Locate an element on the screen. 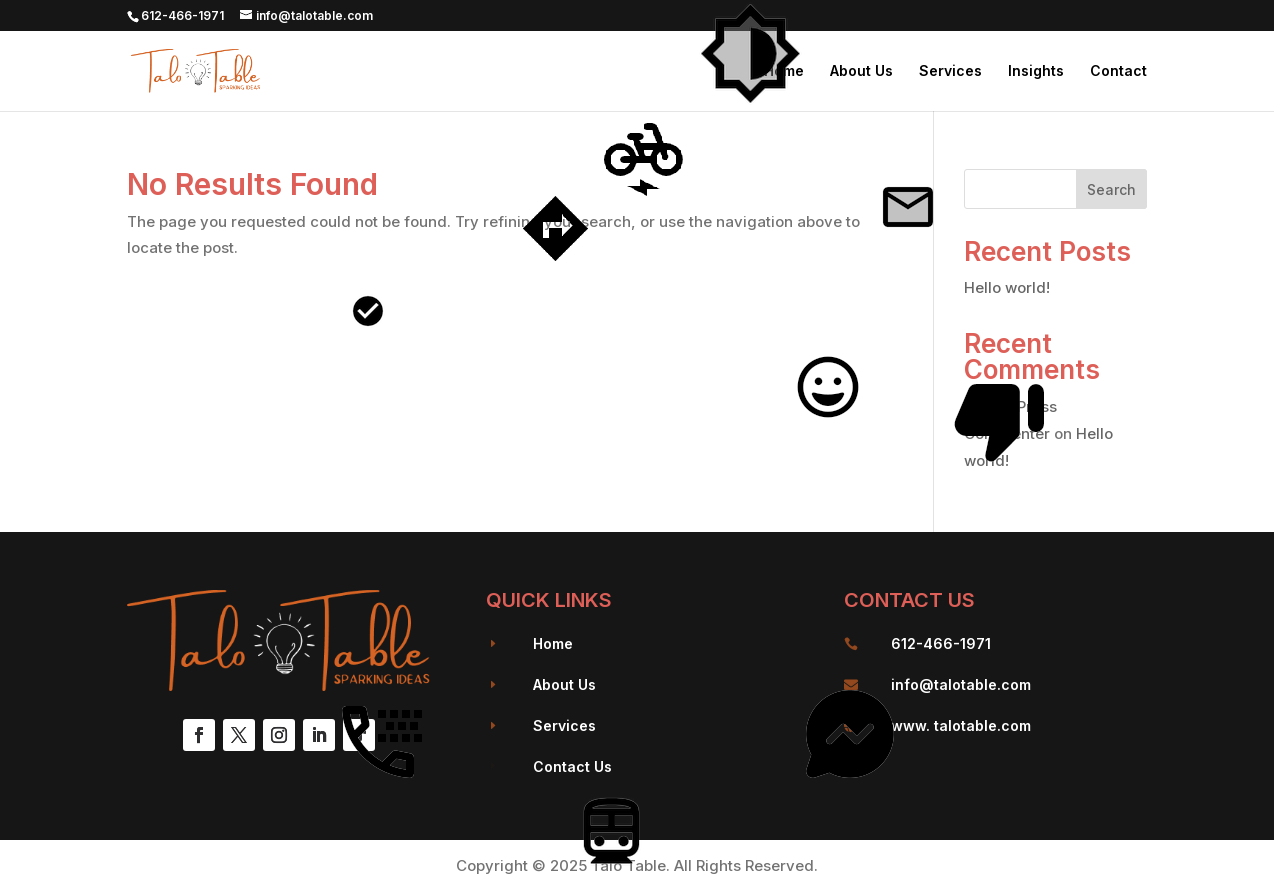 Image resolution: width=1274 pixels, height=891 pixels. select electric bike as transportation mode is located at coordinates (643, 159).